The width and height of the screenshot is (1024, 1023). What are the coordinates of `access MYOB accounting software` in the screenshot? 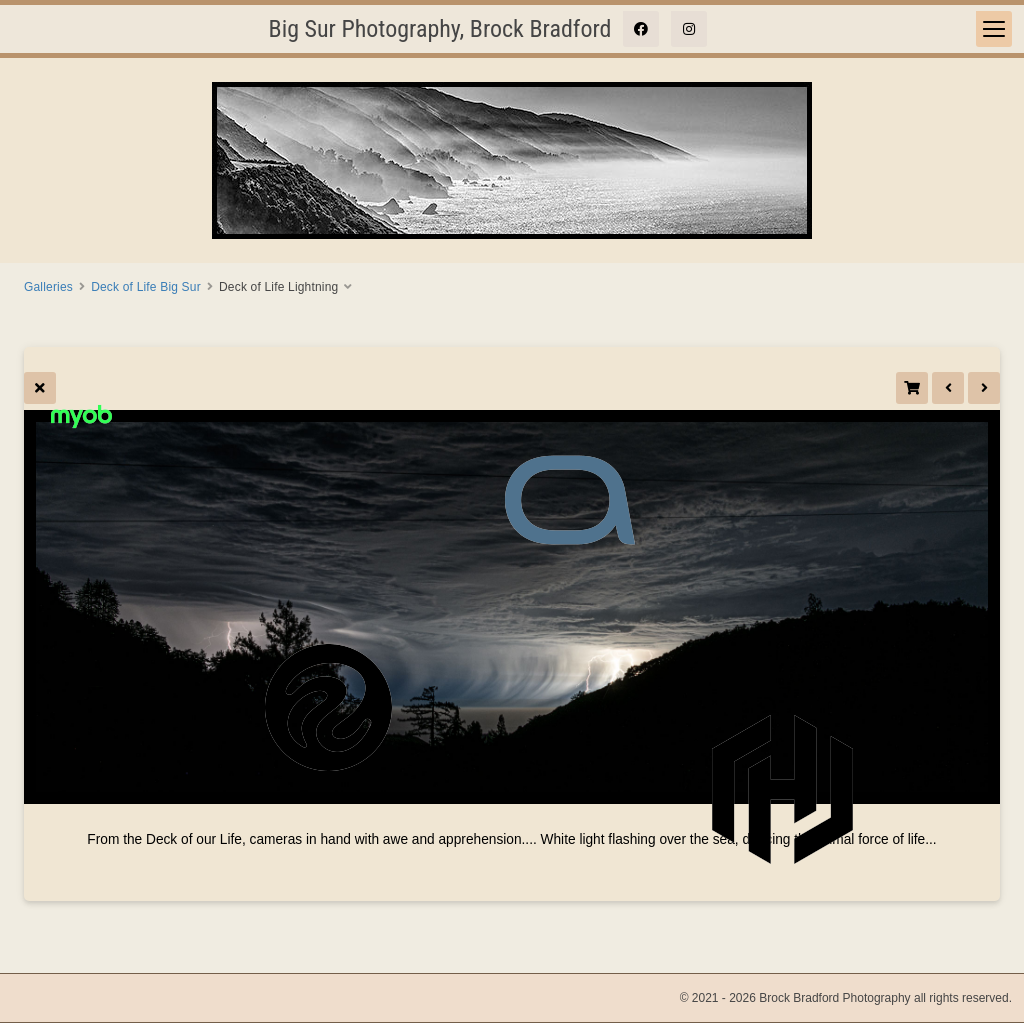 It's located at (81, 416).